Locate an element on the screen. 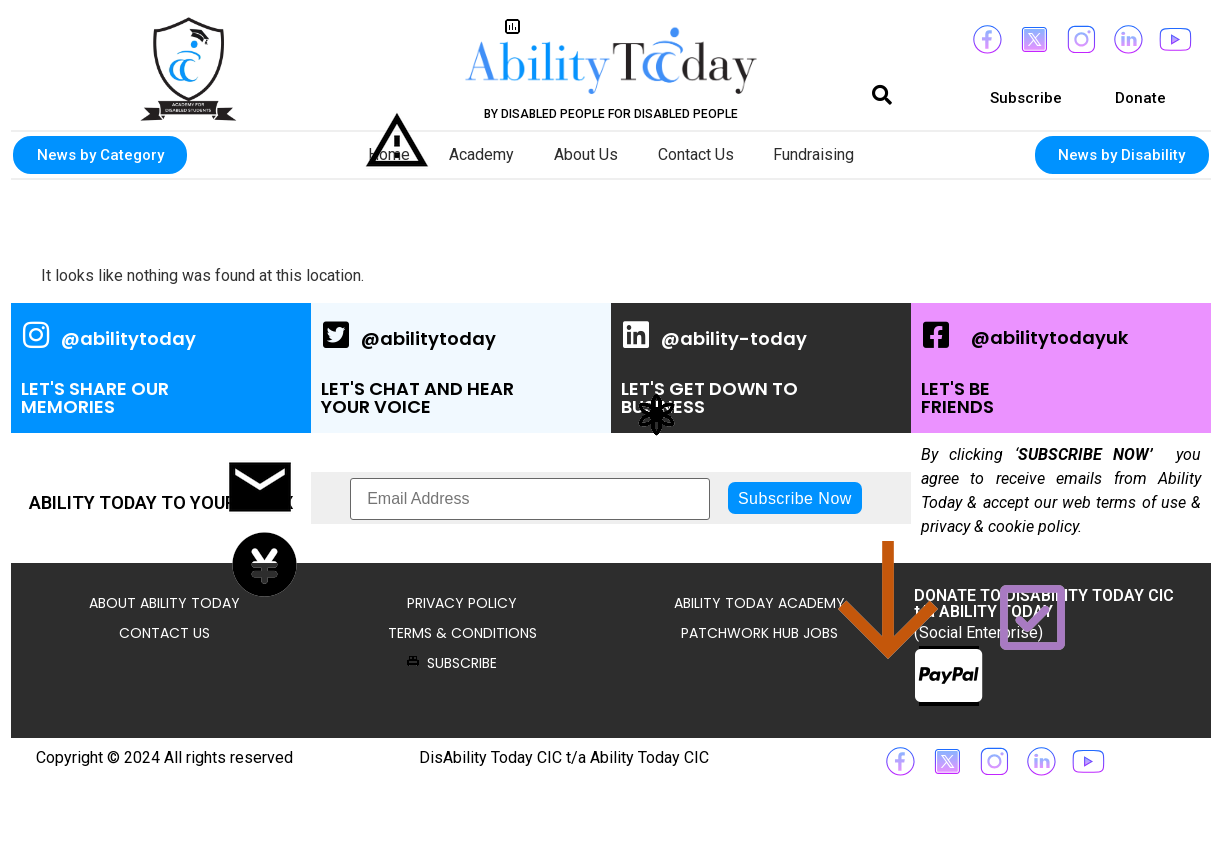 The height and width of the screenshot is (845, 1222). view balance in japanese yen is located at coordinates (264, 564).